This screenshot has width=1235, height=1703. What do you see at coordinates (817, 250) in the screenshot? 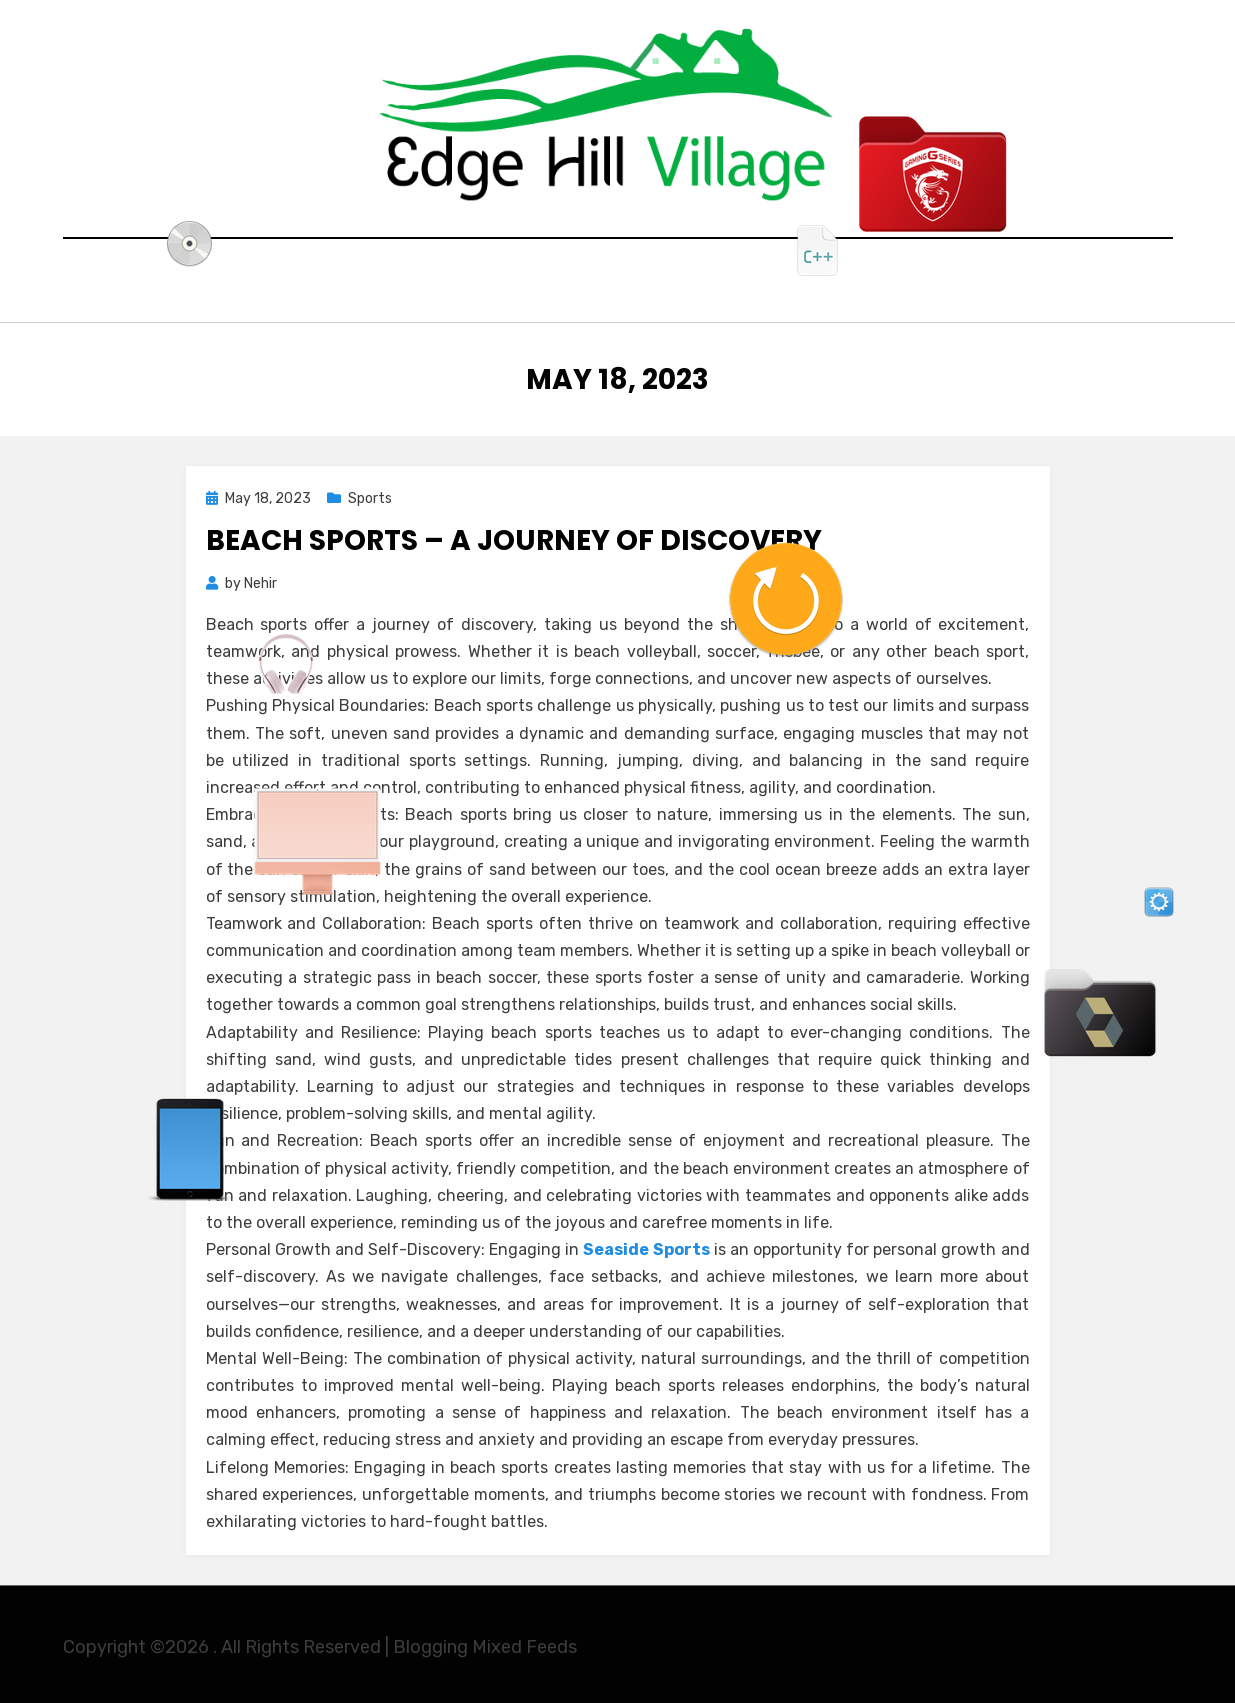
I see `a C++ source code file` at bounding box center [817, 250].